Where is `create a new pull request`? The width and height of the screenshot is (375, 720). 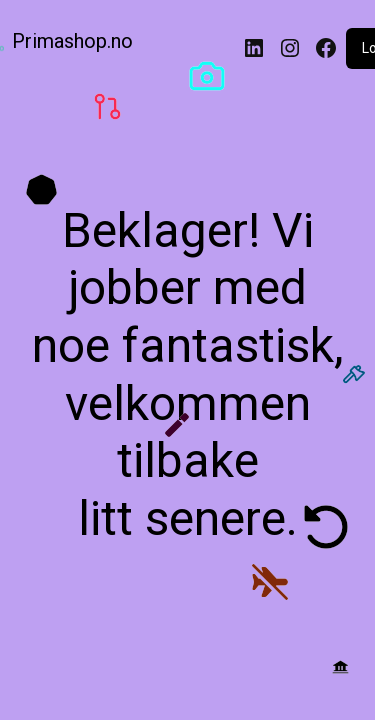 create a new pull request is located at coordinates (107, 106).